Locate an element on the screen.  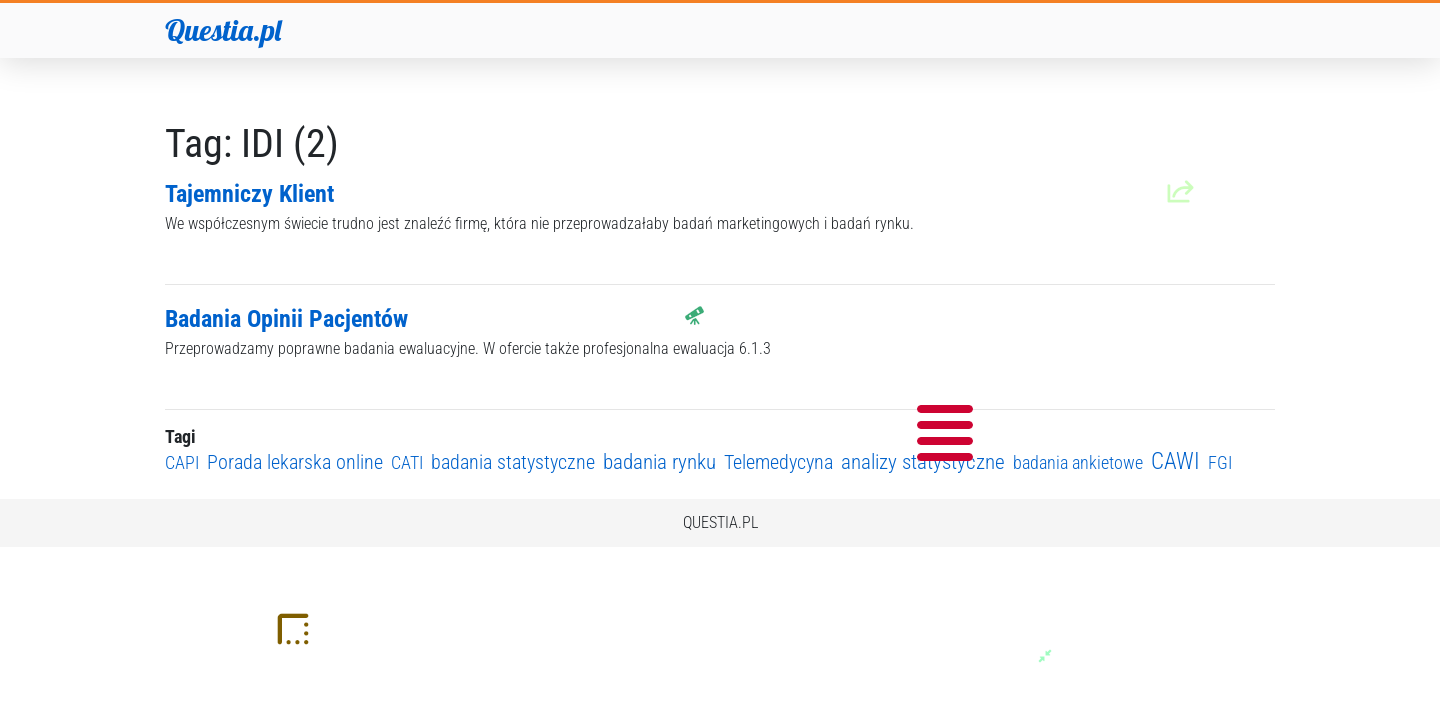
exit fullscreen mode is located at coordinates (1045, 656).